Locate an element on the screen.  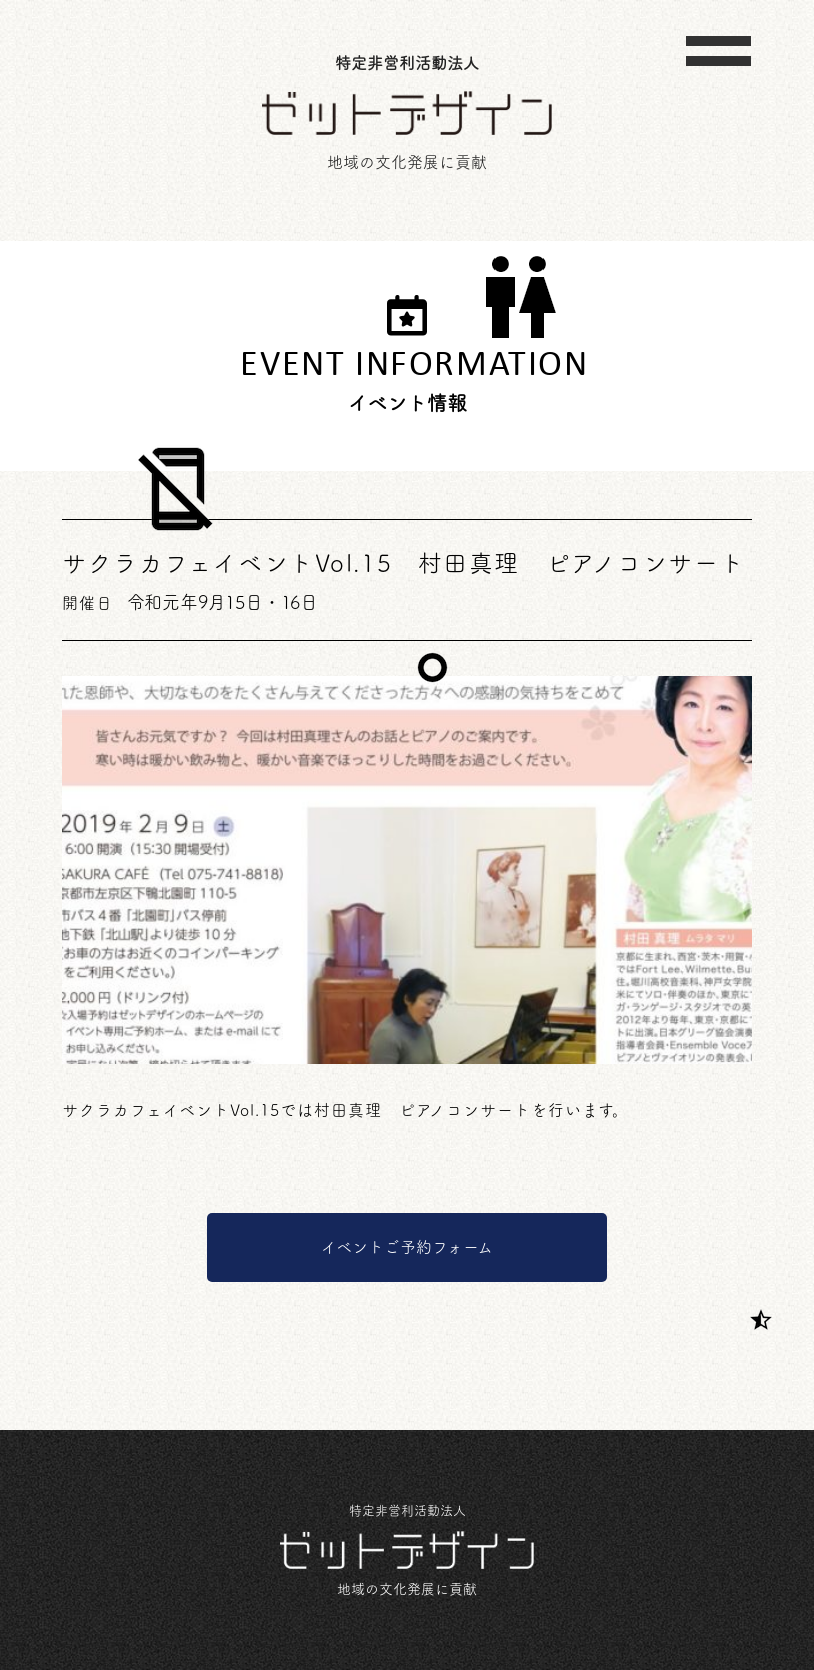
indicates restroom or bathroom facilities is located at coordinates (519, 297).